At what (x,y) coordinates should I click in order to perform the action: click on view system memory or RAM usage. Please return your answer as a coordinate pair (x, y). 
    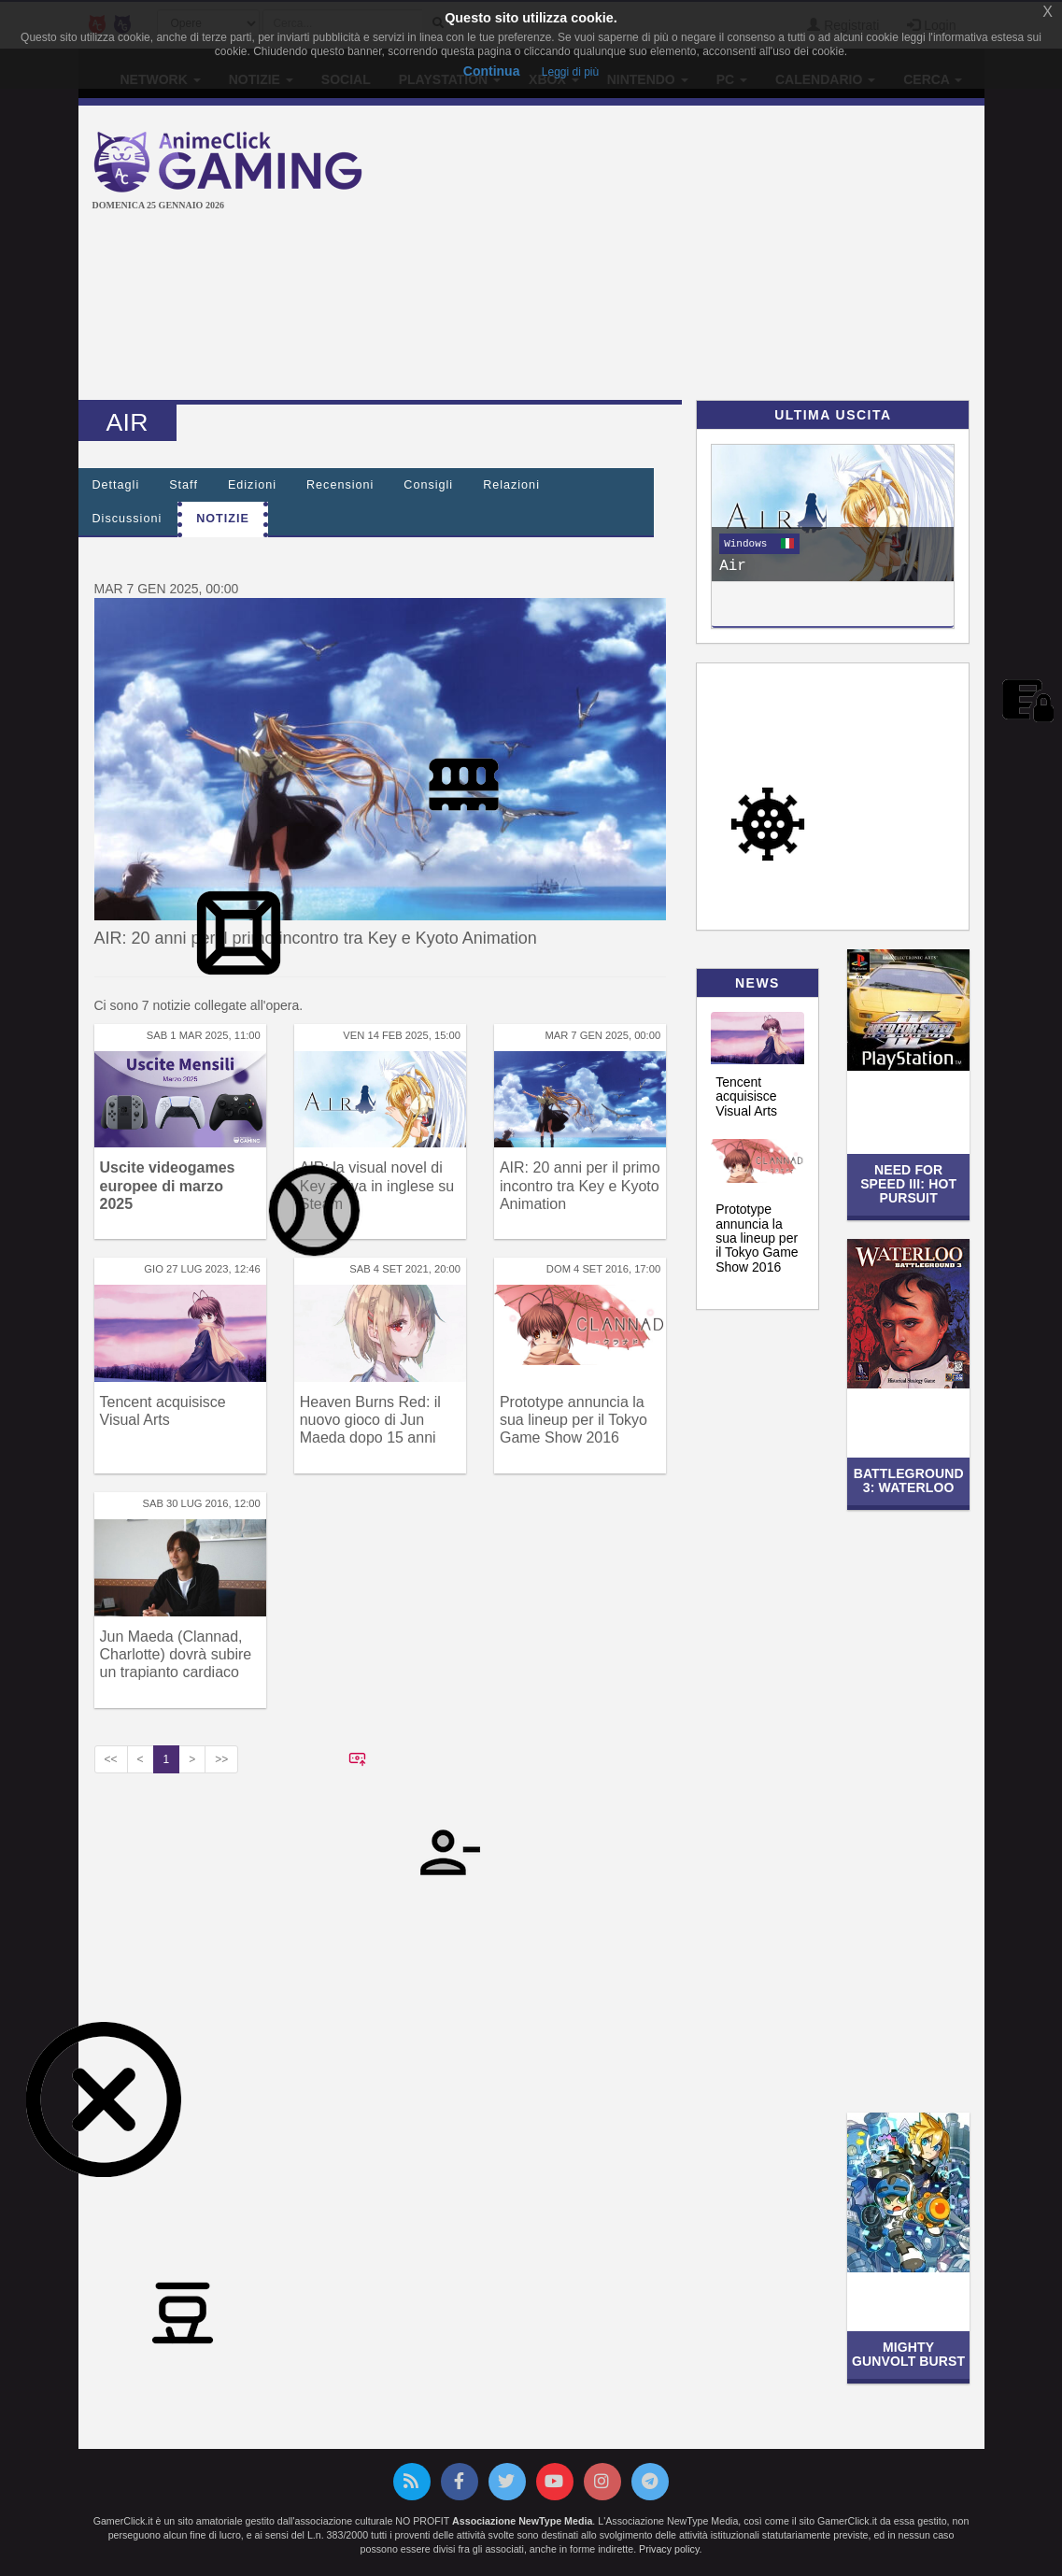
    Looking at the image, I should click on (463, 784).